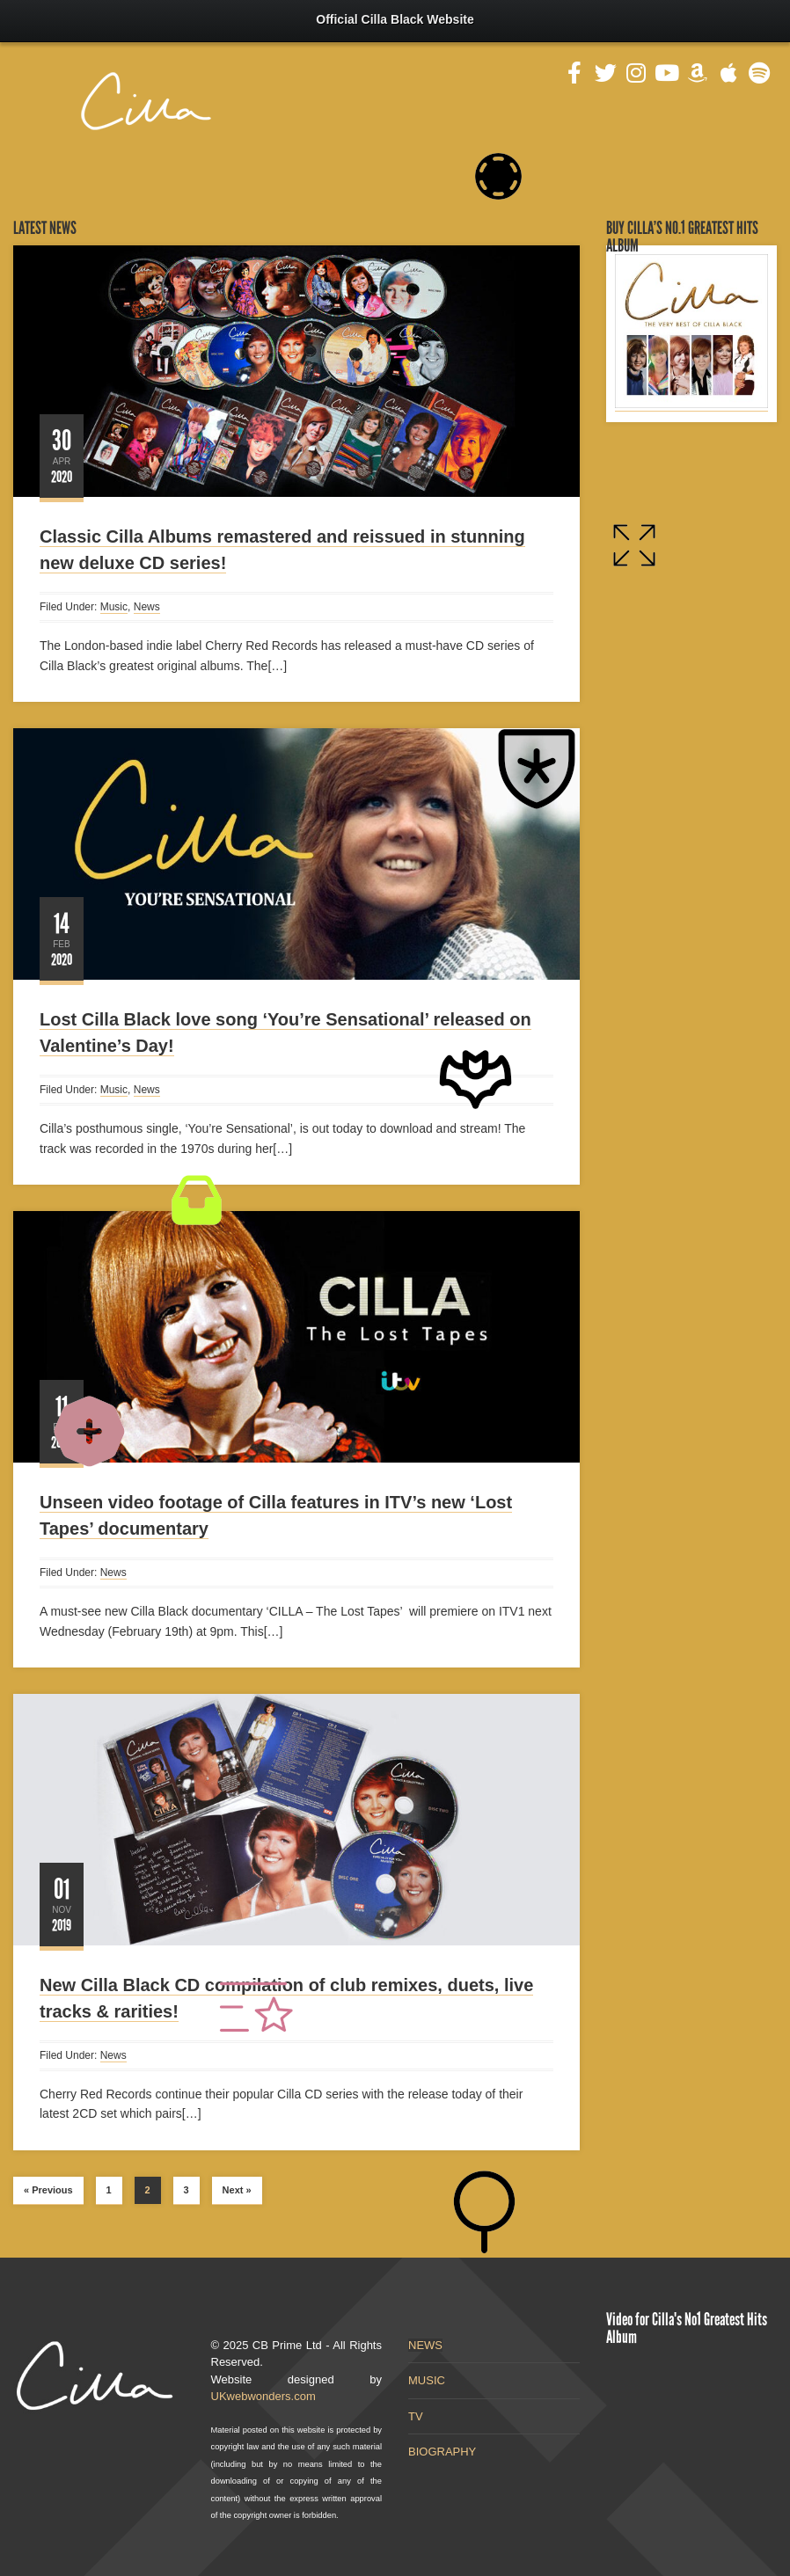 The image size is (790, 2576). I want to click on indicates loading or processing in progress, so click(498, 176).